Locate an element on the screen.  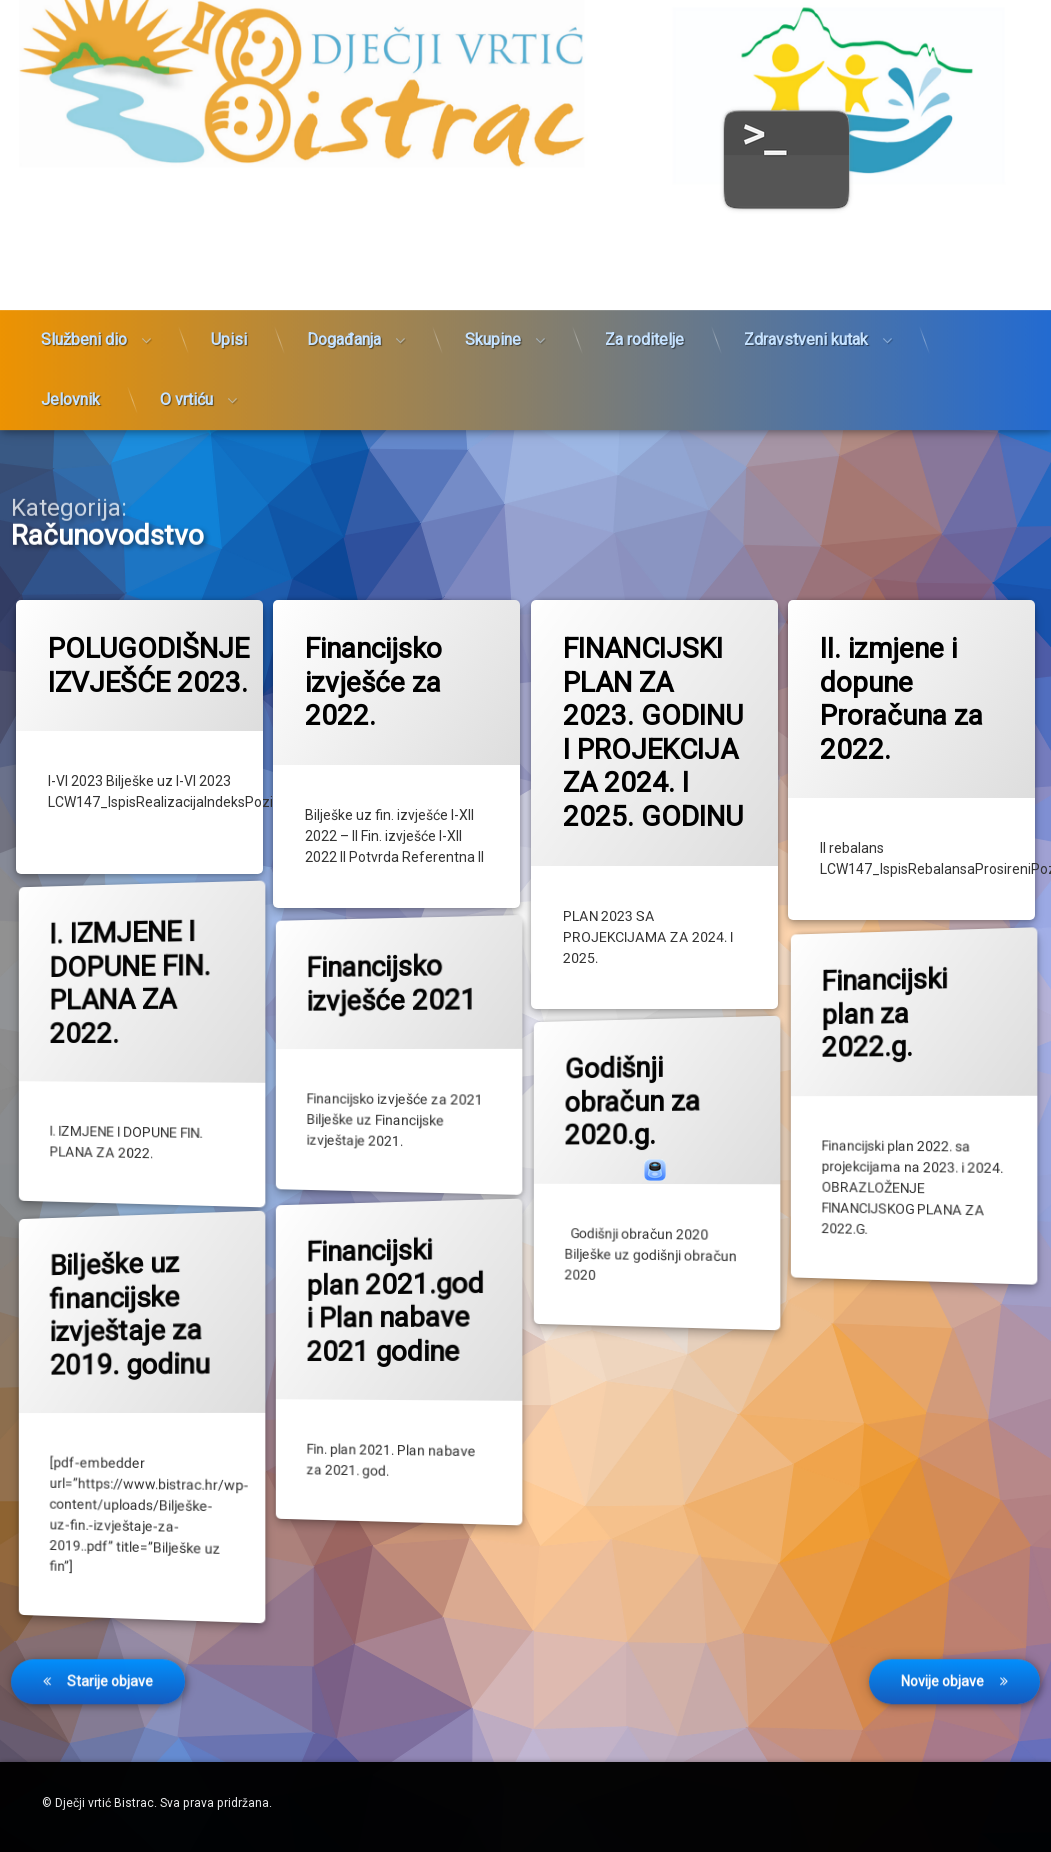
open preview app to view images and PDFs is located at coordinates (655, 1170).